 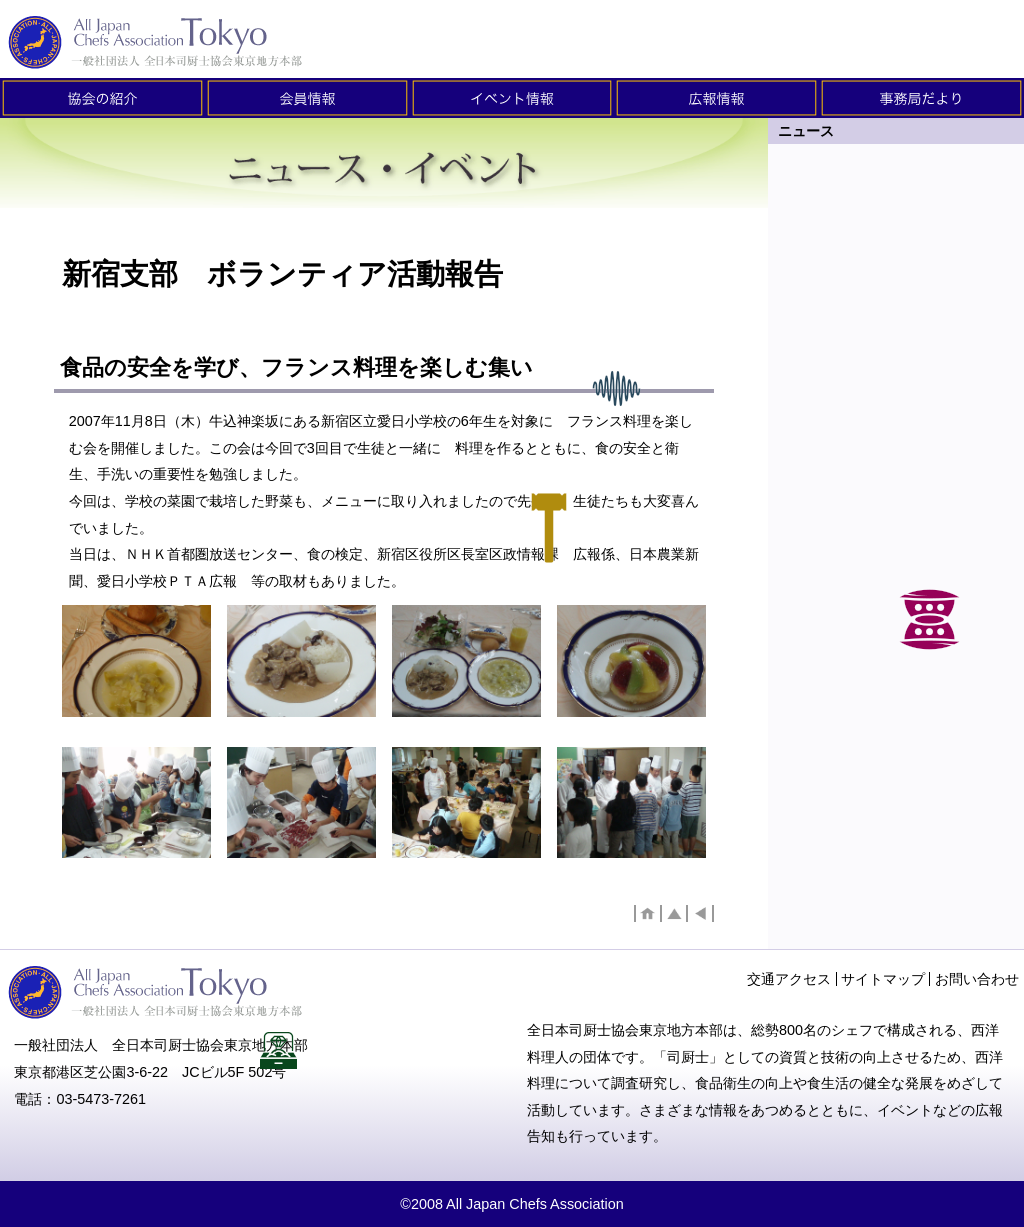 I want to click on adjust audio amplitude or volume levels, so click(x=616, y=388).